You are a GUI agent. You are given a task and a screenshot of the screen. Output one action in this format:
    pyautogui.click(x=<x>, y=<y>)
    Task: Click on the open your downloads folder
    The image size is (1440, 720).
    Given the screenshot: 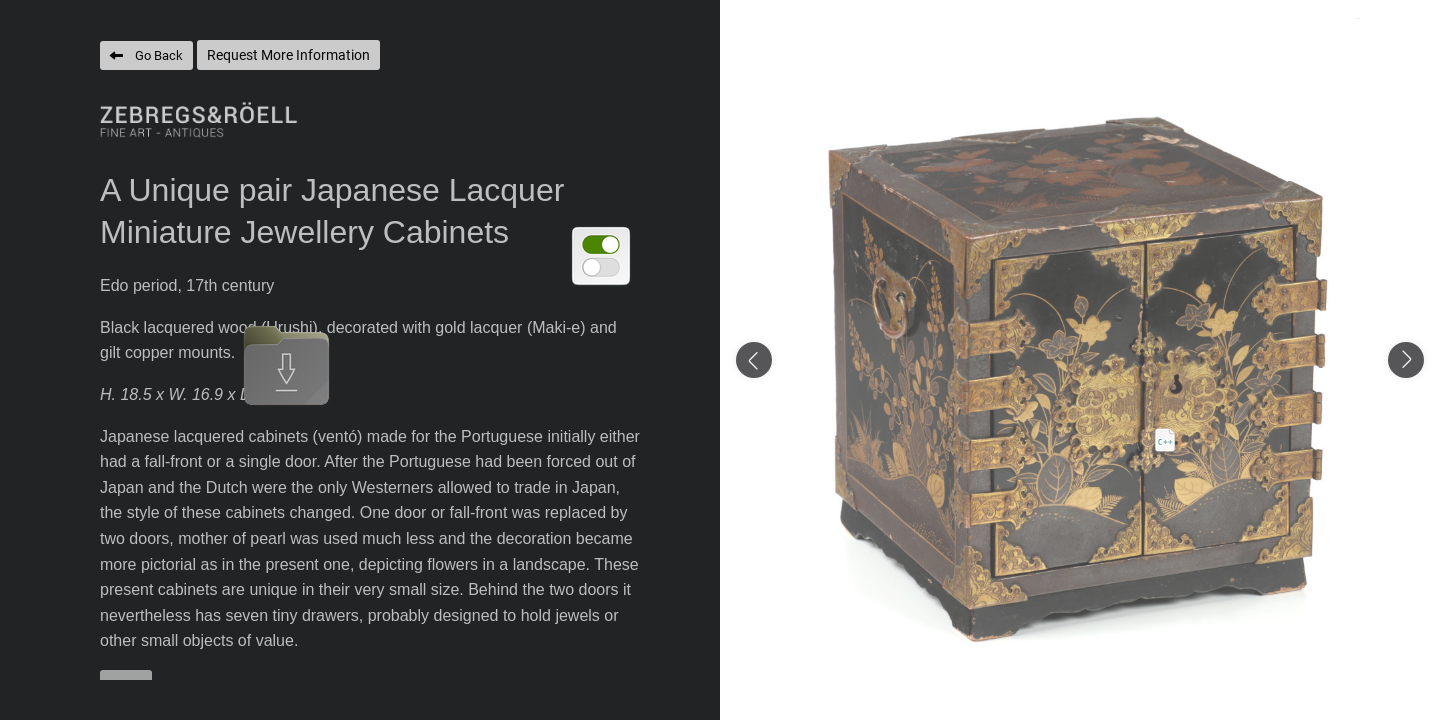 What is the action you would take?
    pyautogui.click(x=286, y=365)
    